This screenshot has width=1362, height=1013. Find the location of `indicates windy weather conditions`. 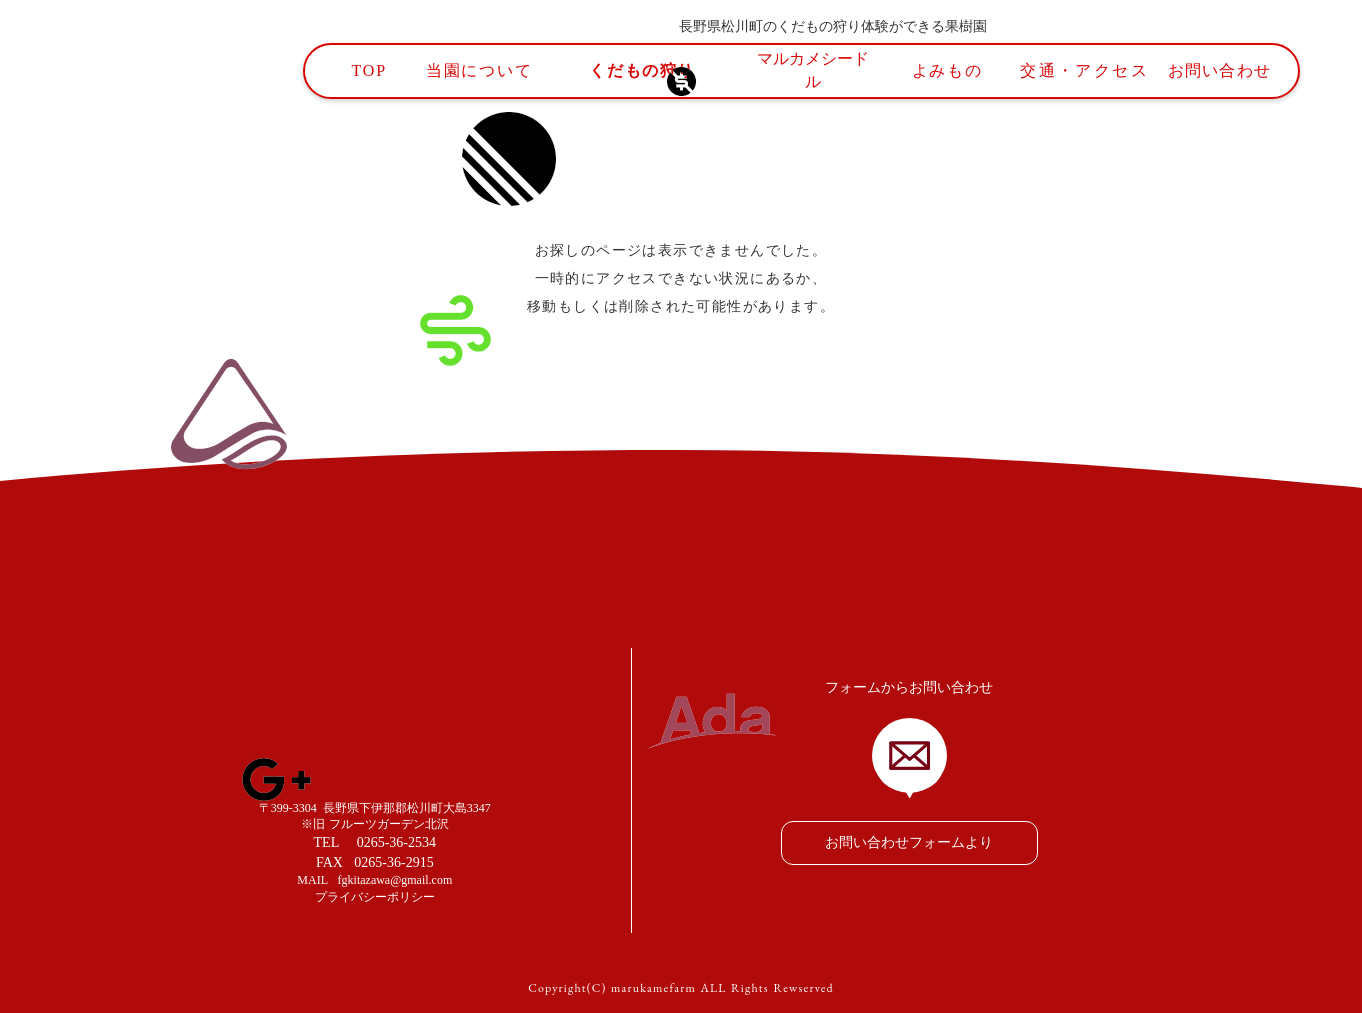

indicates windy weather conditions is located at coordinates (455, 330).